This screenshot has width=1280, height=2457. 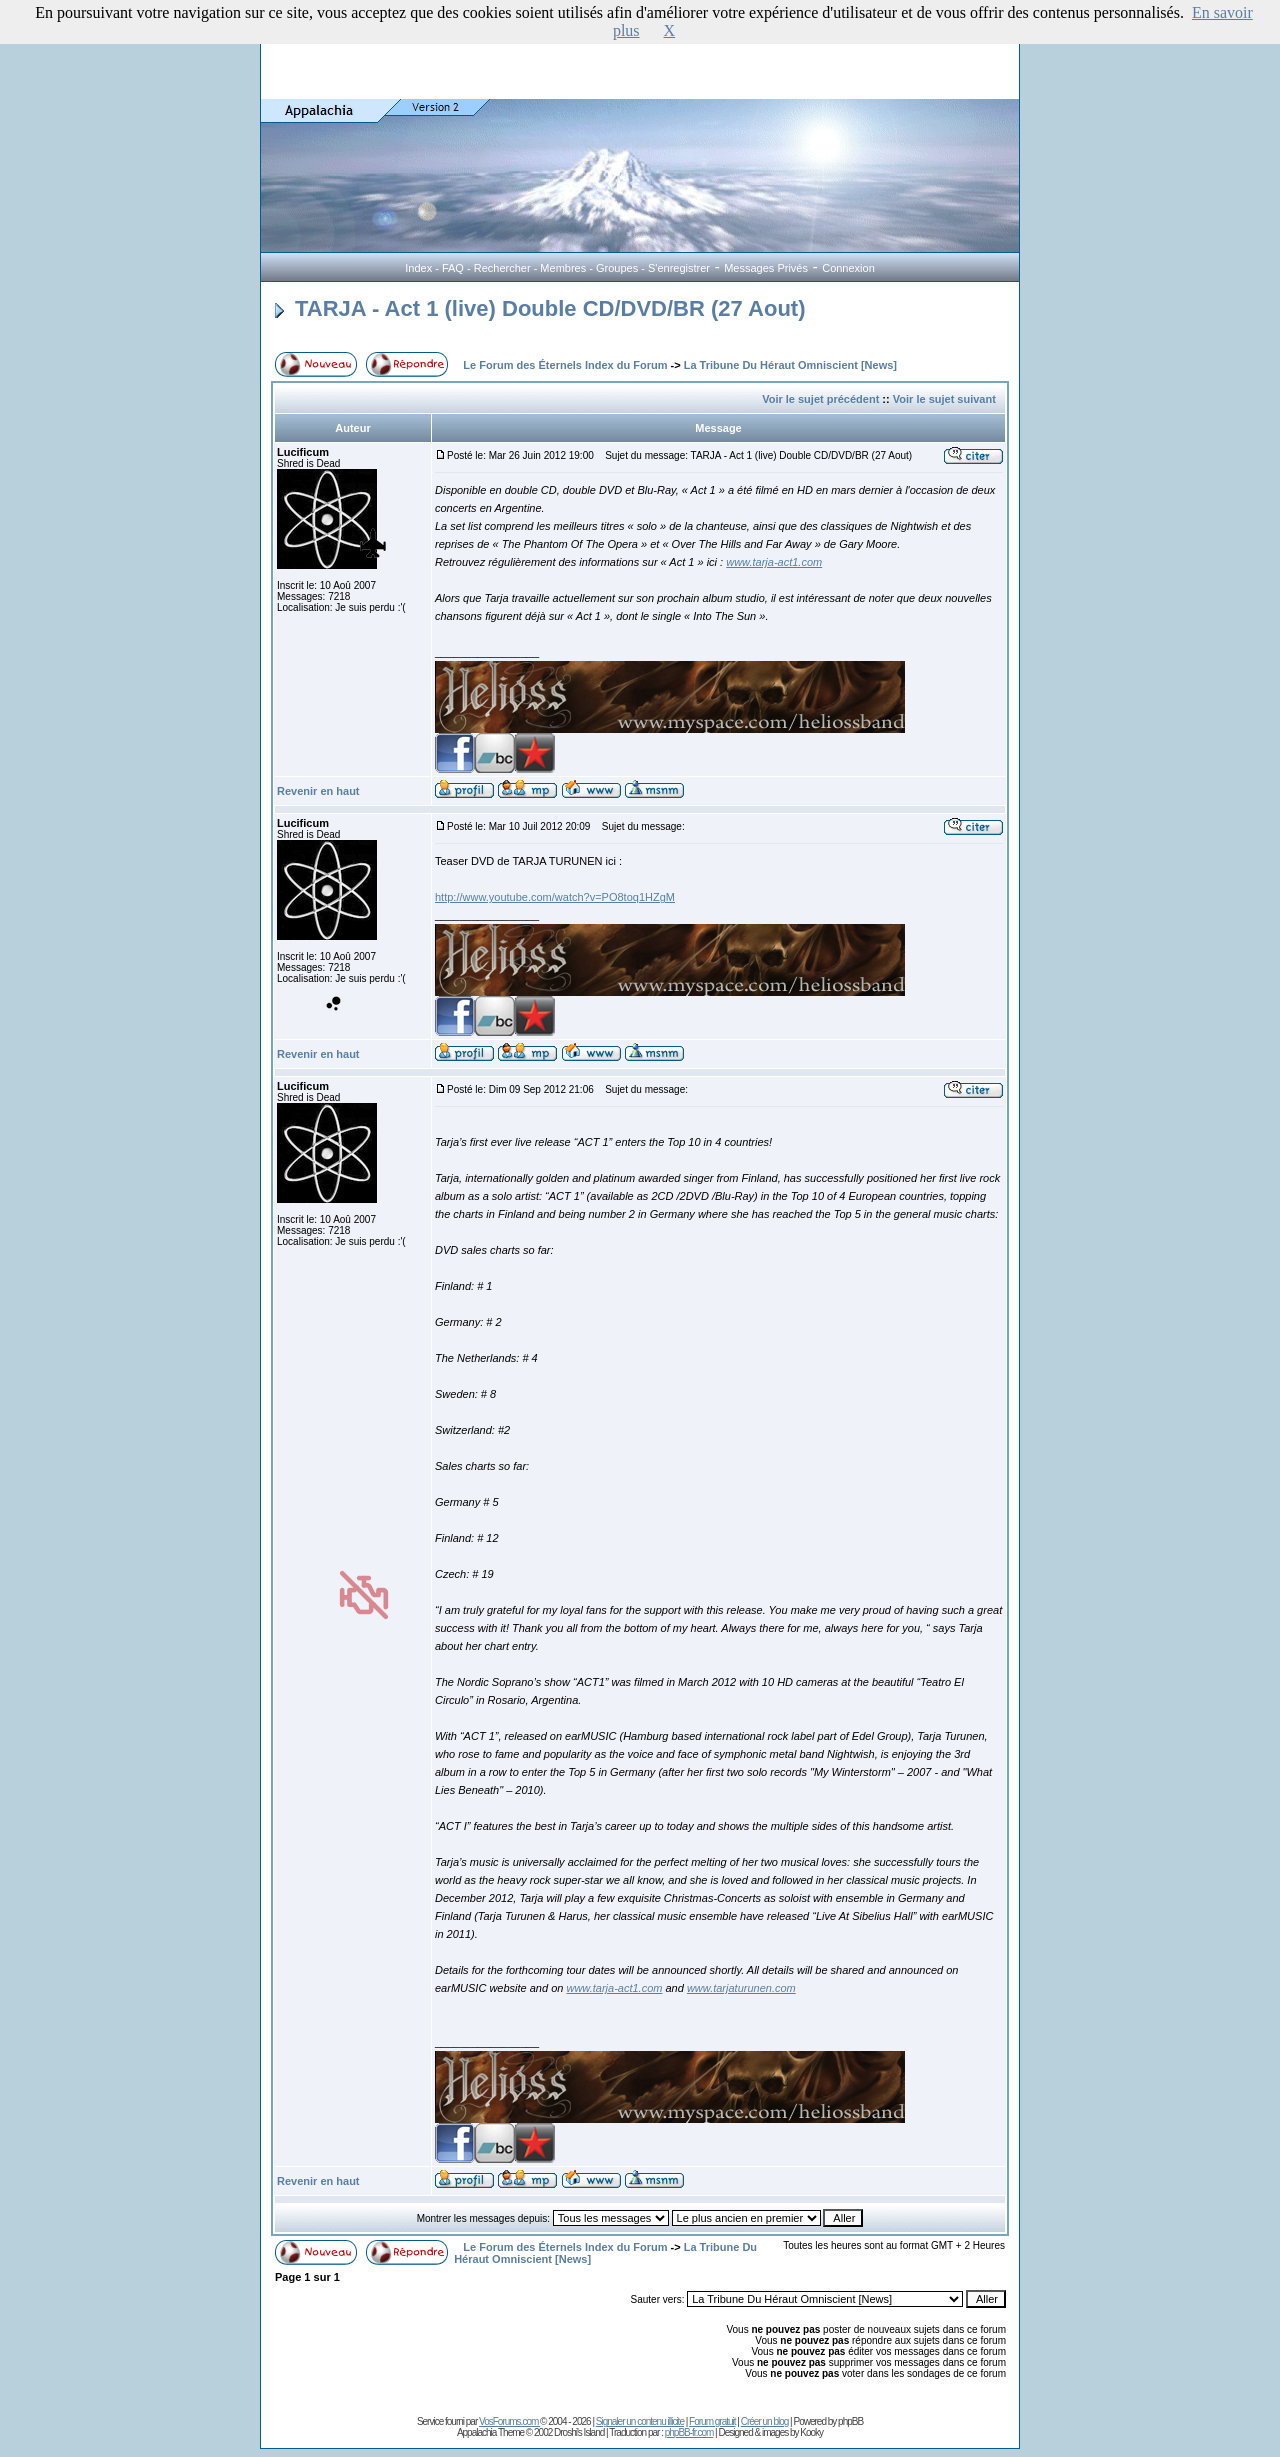 What do you see at coordinates (364, 1595) in the screenshot?
I see `engine disabled or turned off` at bounding box center [364, 1595].